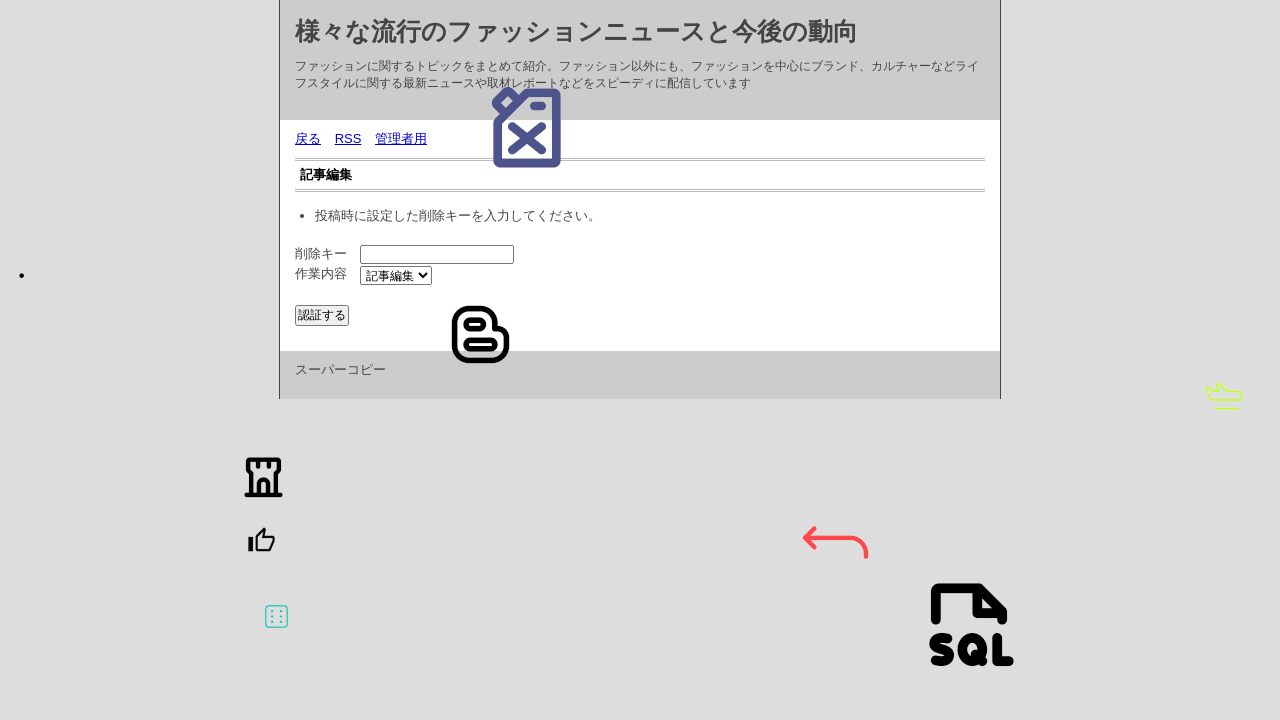 The width and height of the screenshot is (1280, 720). What do you see at coordinates (276, 616) in the screenshot?
I see `randomize or shuffle content` at bounding box center [276, 616].